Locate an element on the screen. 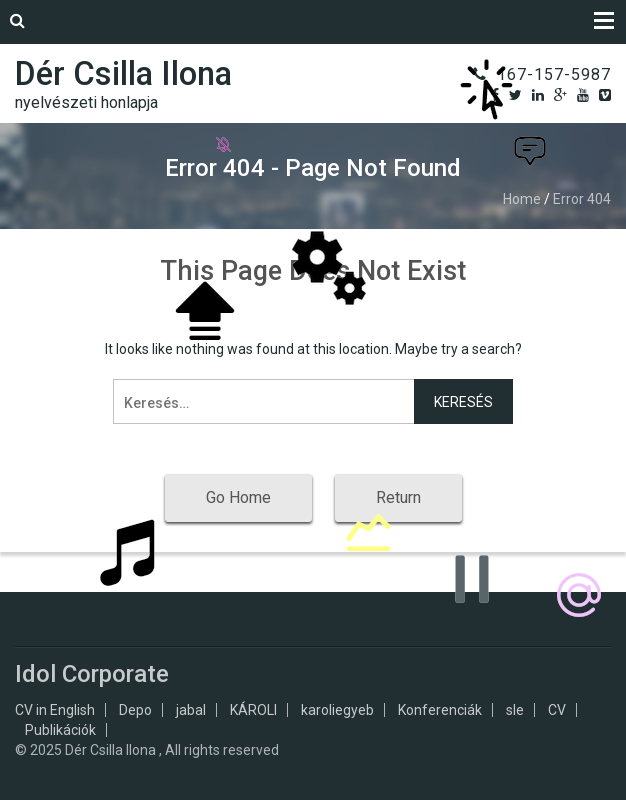  access music library or player is located at coordinates (128, 552).